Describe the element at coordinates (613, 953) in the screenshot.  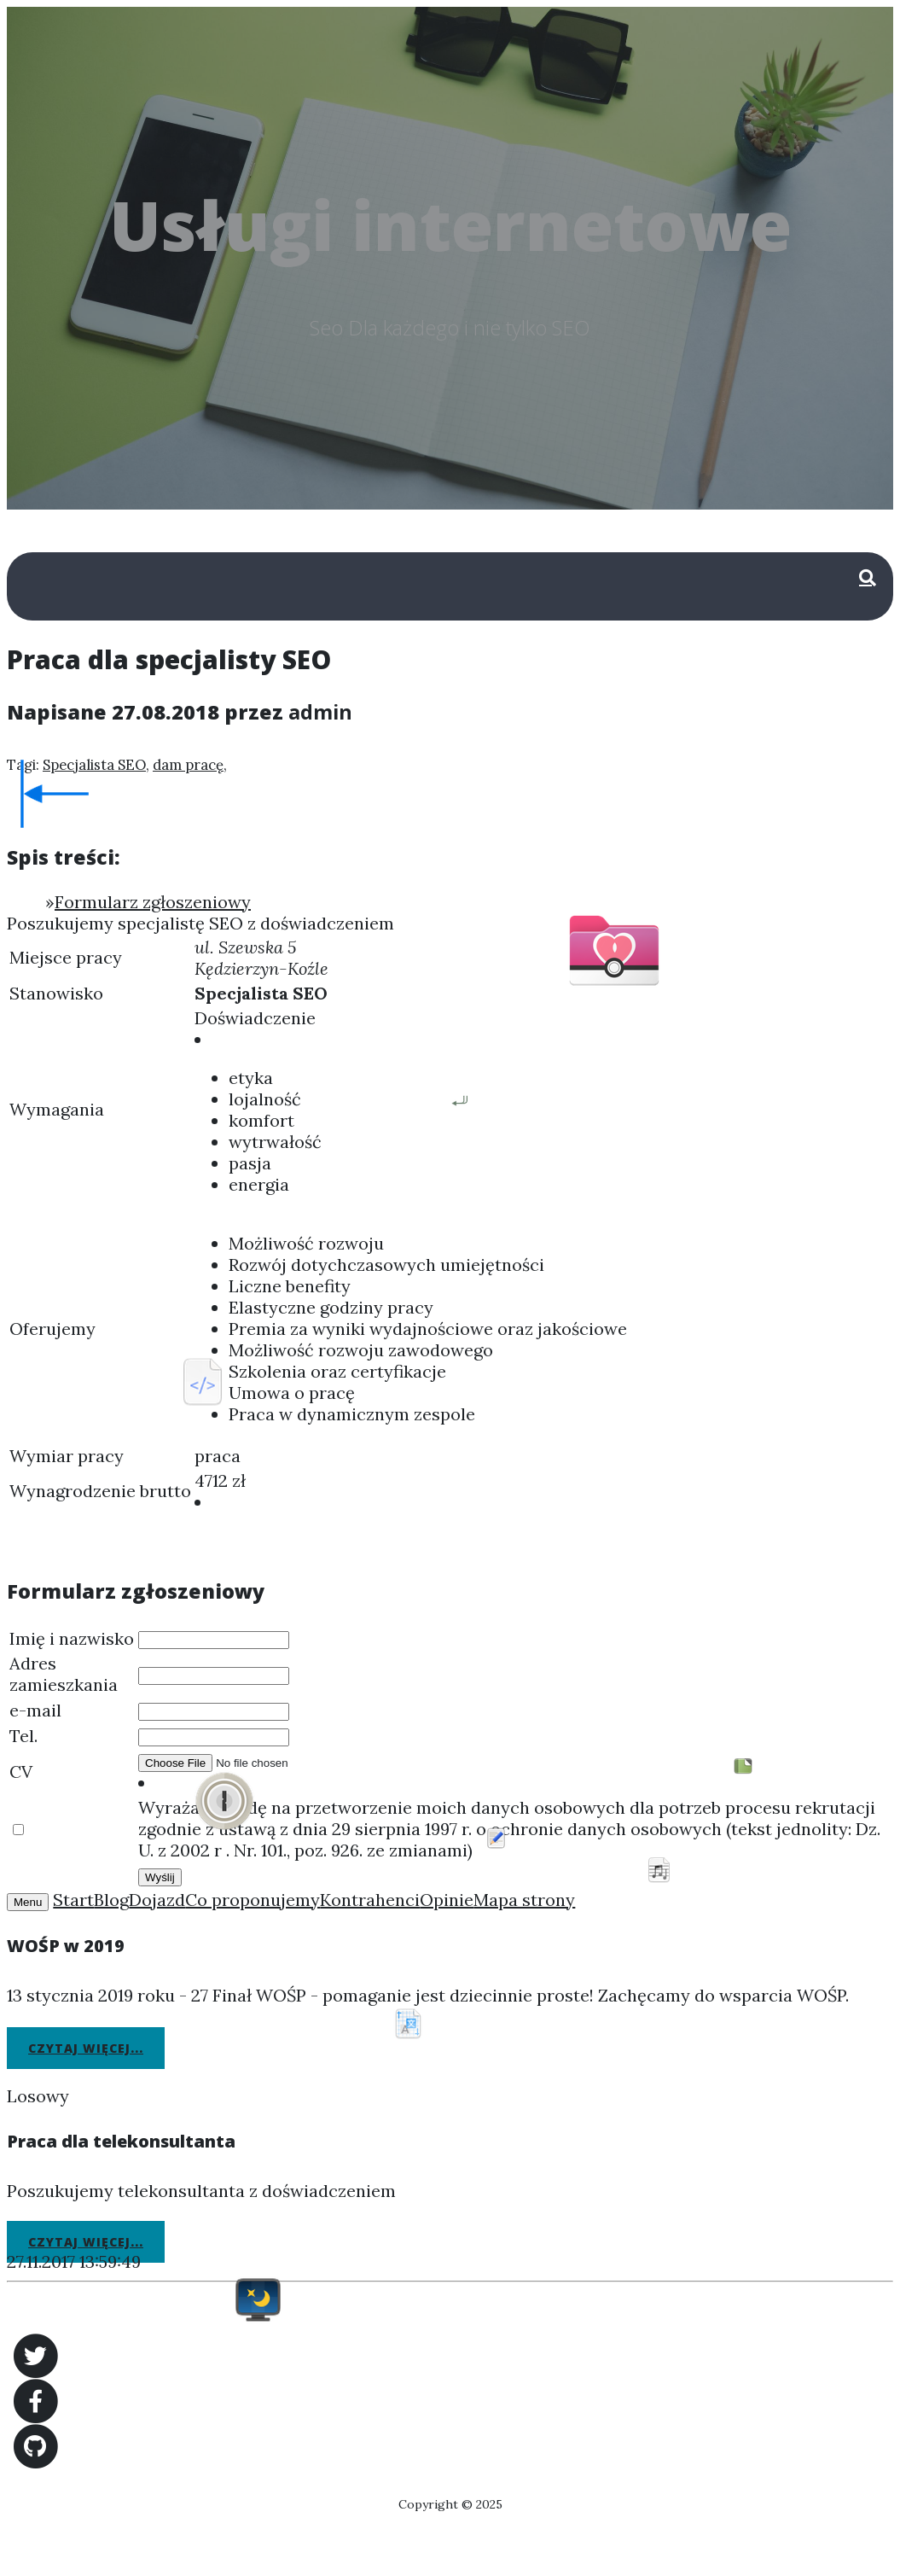
I see `open pokémon love ball themed folder` at that location.